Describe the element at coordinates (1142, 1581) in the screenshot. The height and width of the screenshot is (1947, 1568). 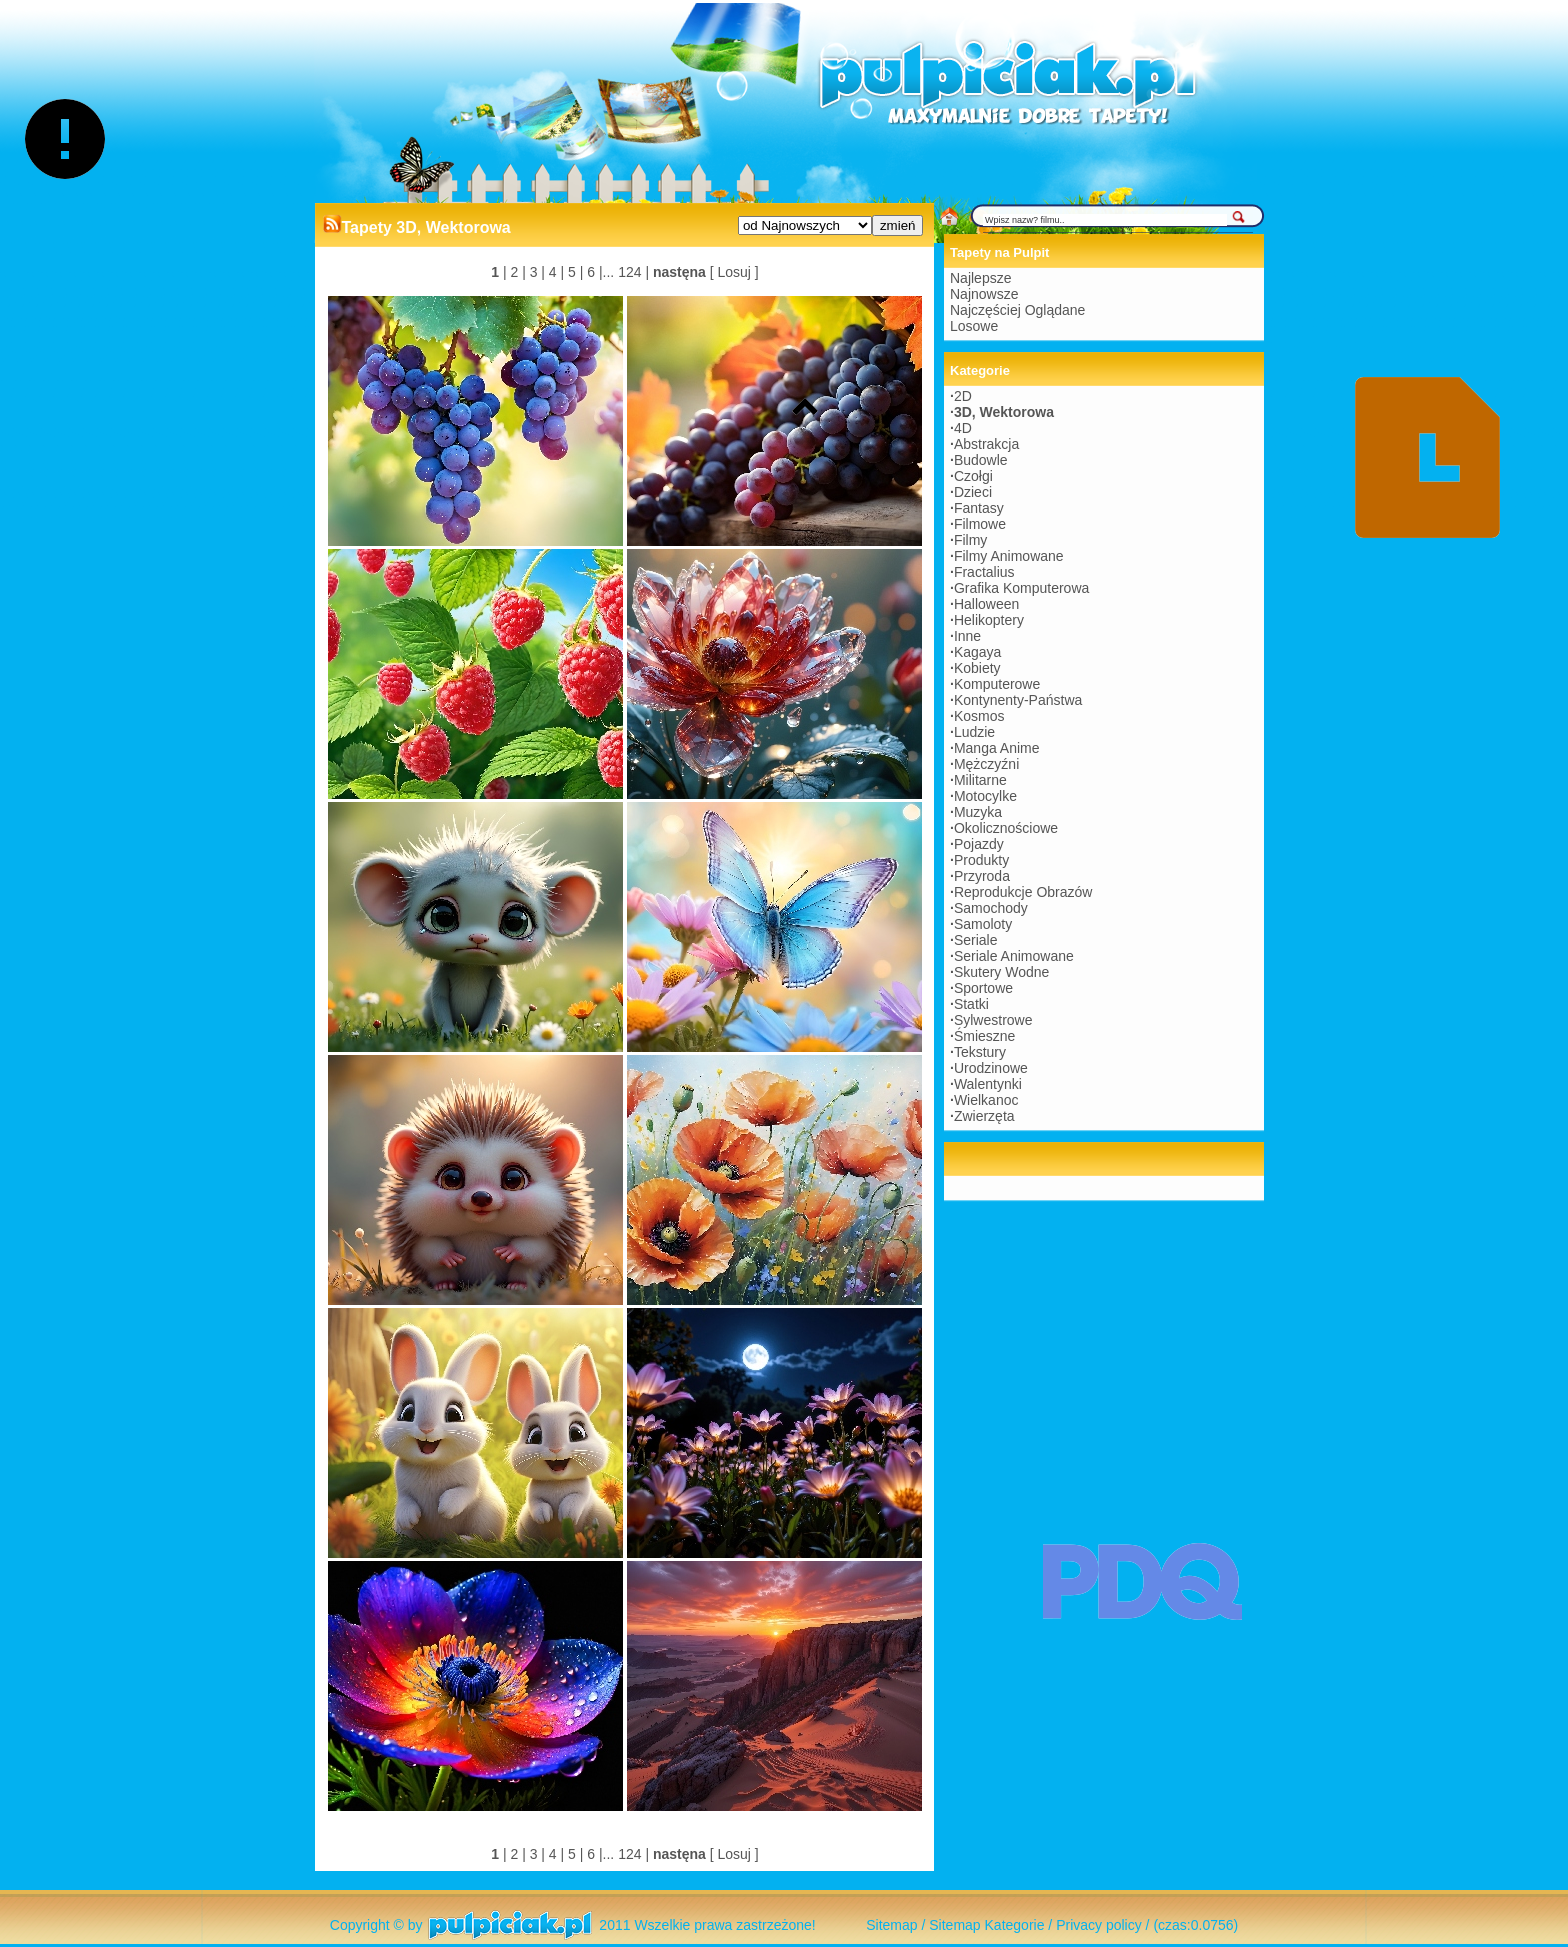
I see `PDQ software logo` at that location.